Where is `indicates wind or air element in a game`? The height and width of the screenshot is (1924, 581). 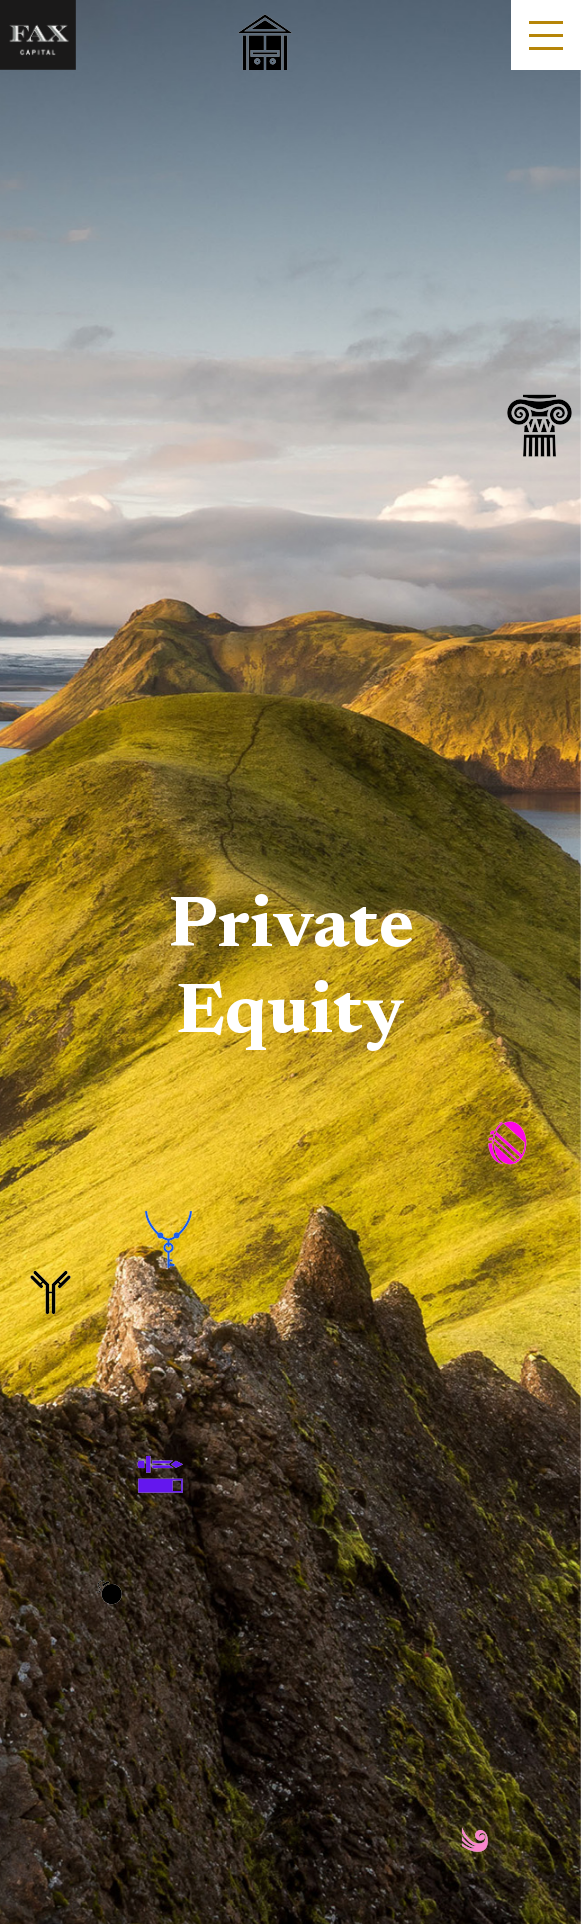
indicates wind or air element in a game is located at coordinates (475, 1840).